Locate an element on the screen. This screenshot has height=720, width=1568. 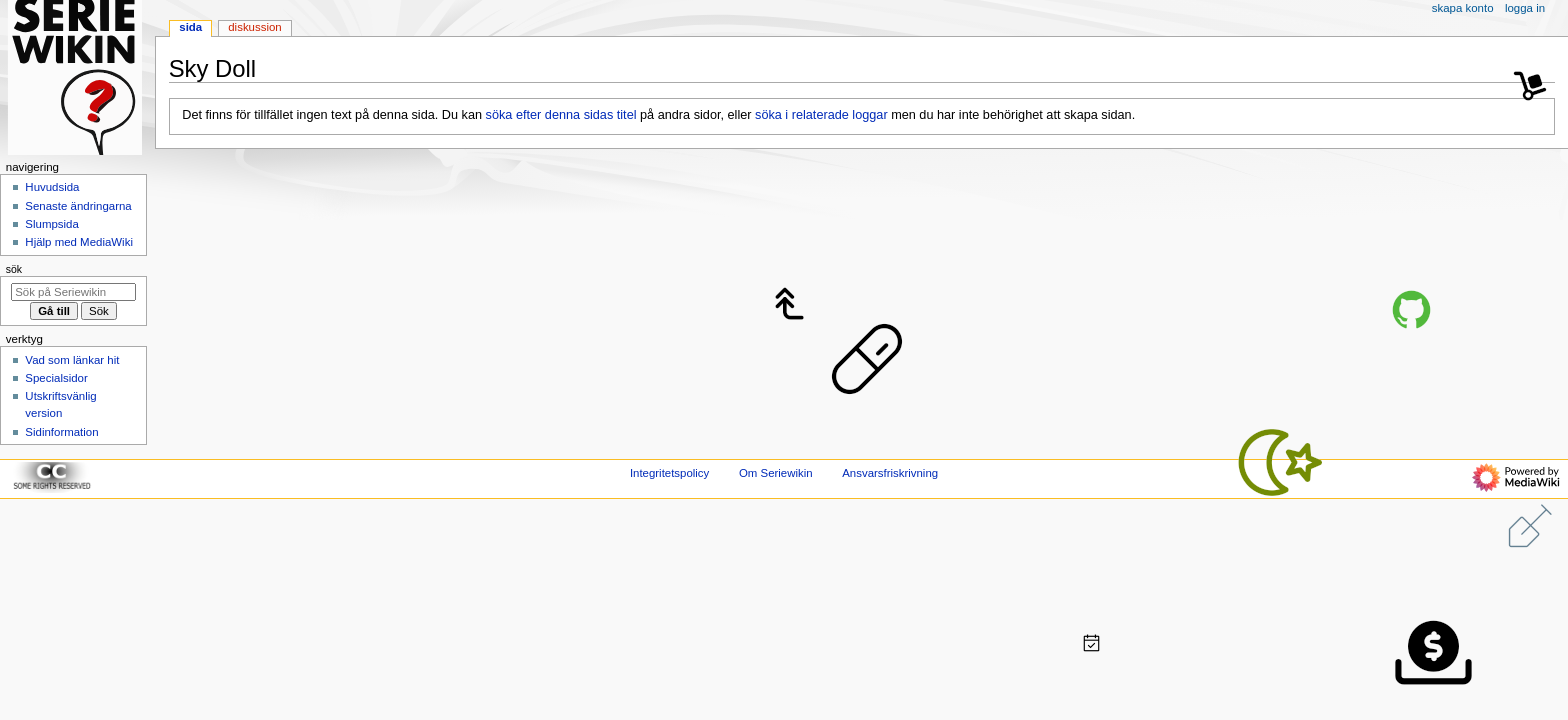
go back two levels in navigation is located at coordinates (790, 304).